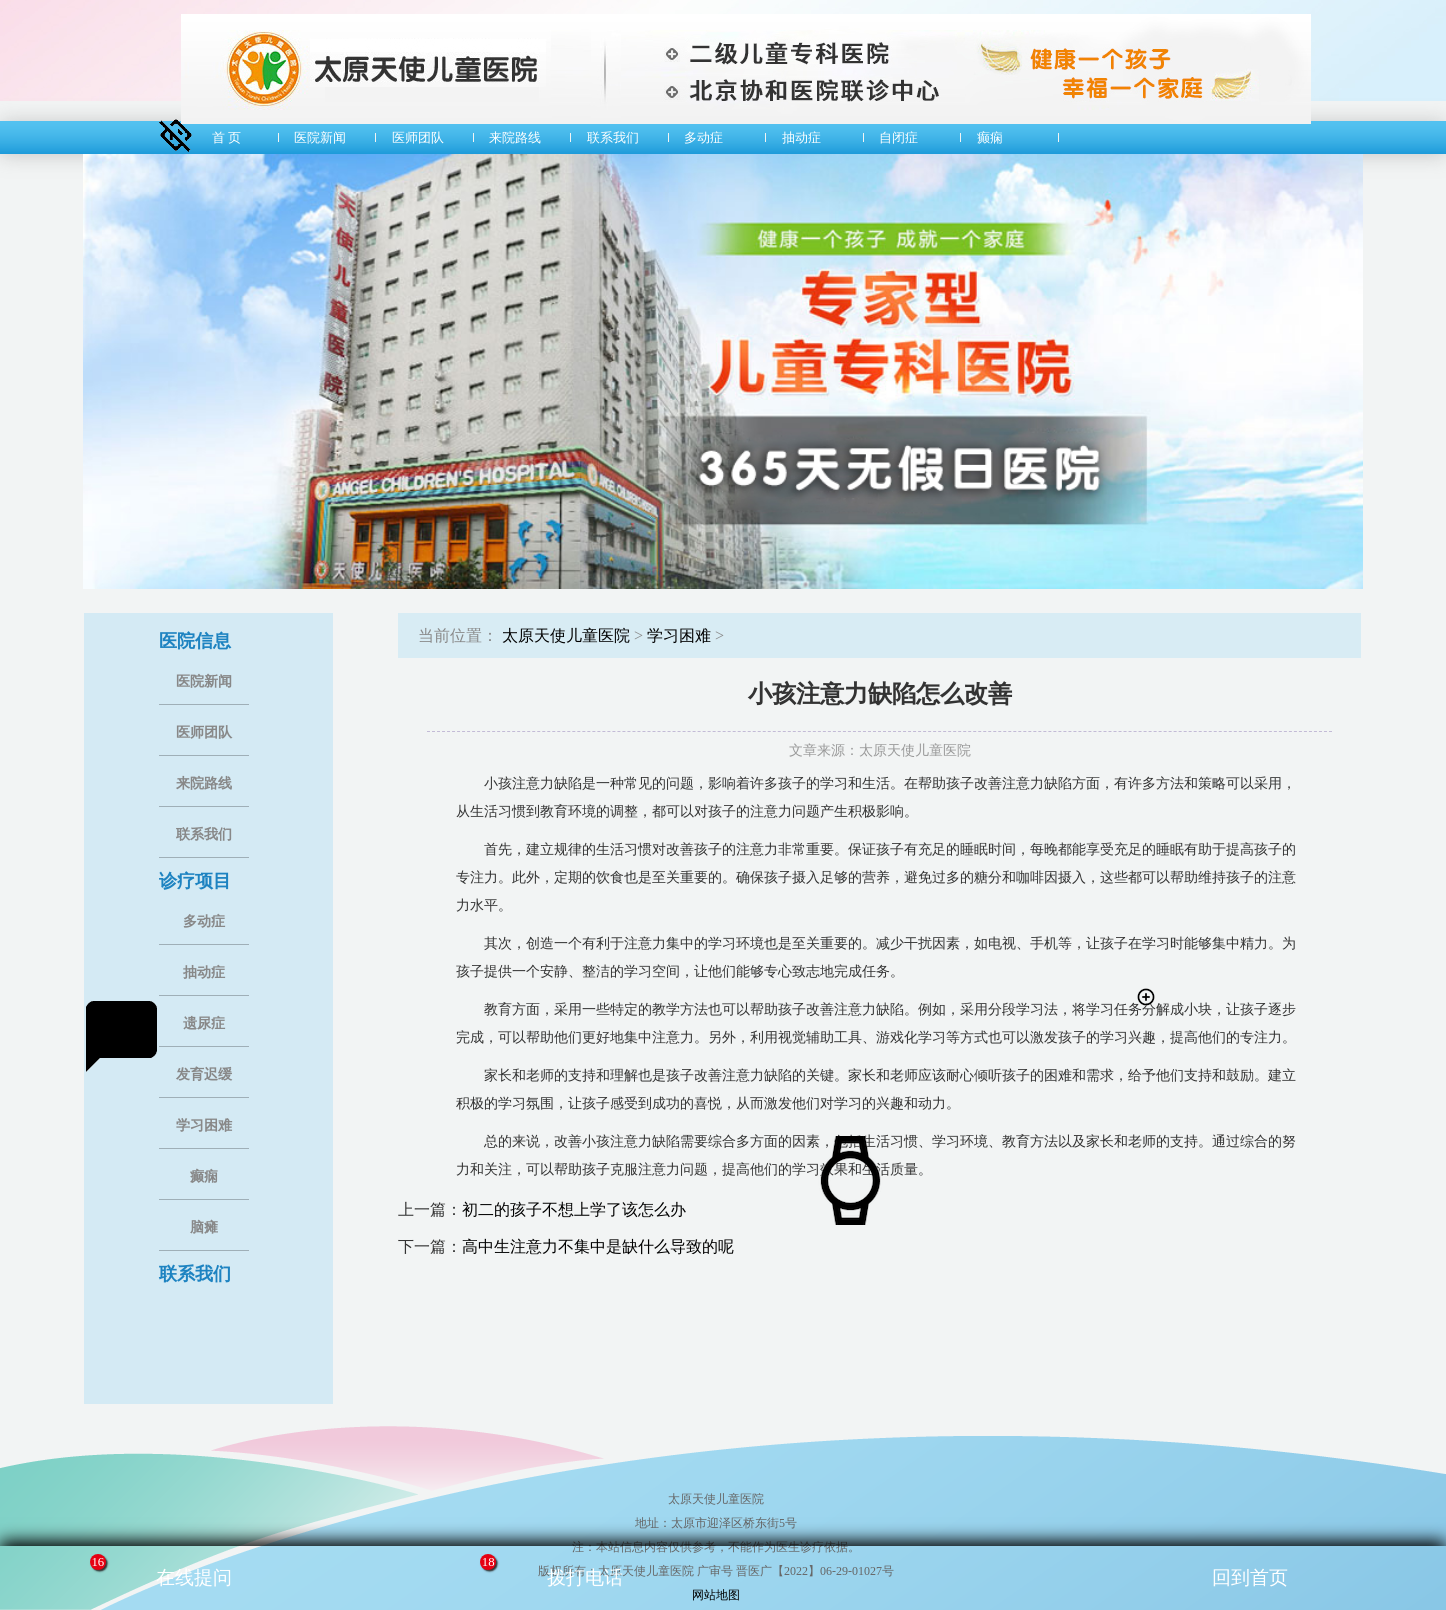 Image resolution: width=1446 pixels, height=1610 pixels. What do you see at coordinates (121, 1036) in the screenshot?
I see `open chat or messaging` at bounding box center [121, 1036].